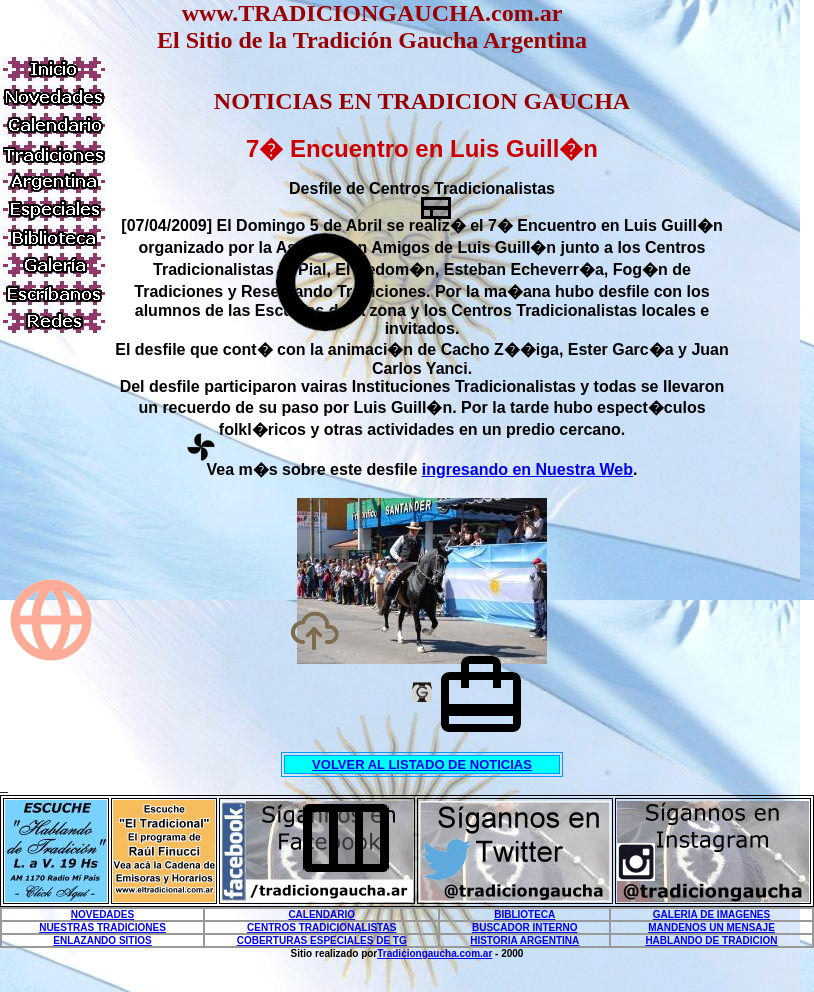 The height and width of the screenshot is (992, 814). I want to click on switch to compact view layout, so click(435, 208).